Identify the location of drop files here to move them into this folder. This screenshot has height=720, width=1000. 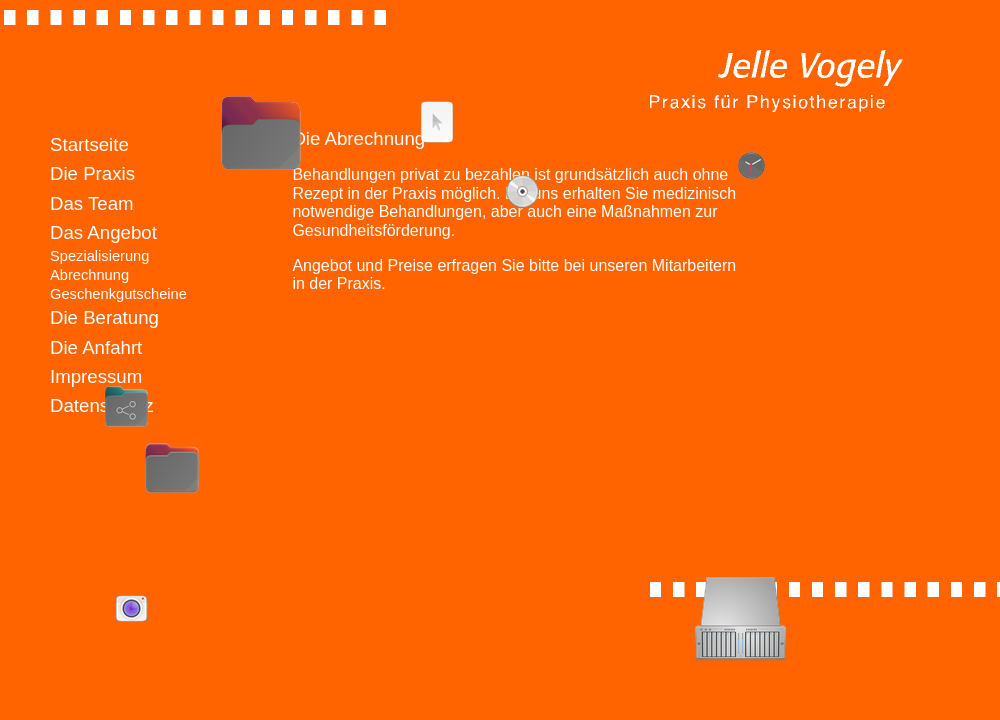
(261, 133).